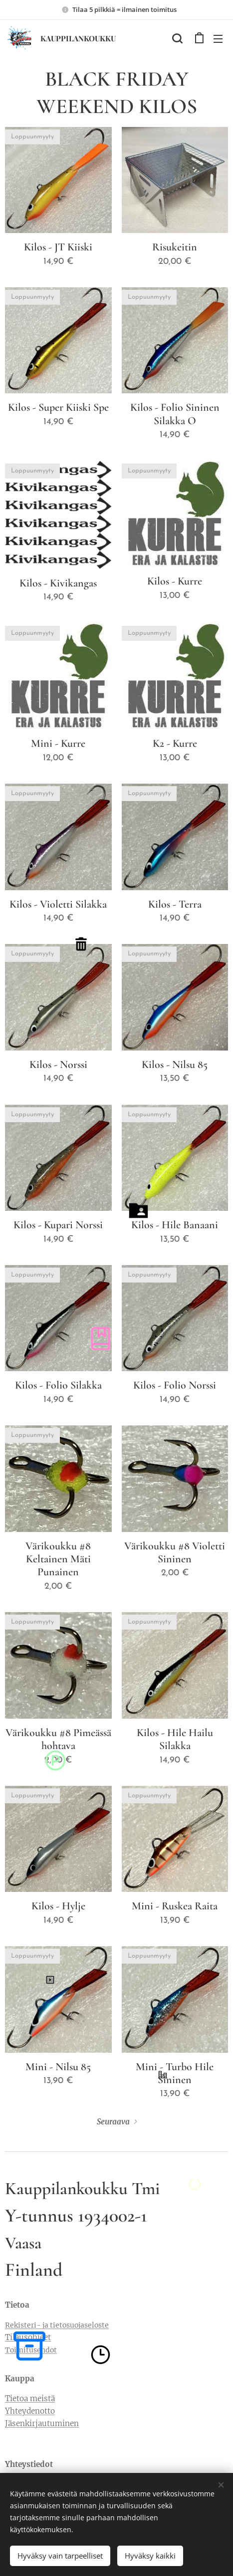  Describe the element at coordinates (163, 2075) in the screenshot. I see `view city or urban location` at that location.